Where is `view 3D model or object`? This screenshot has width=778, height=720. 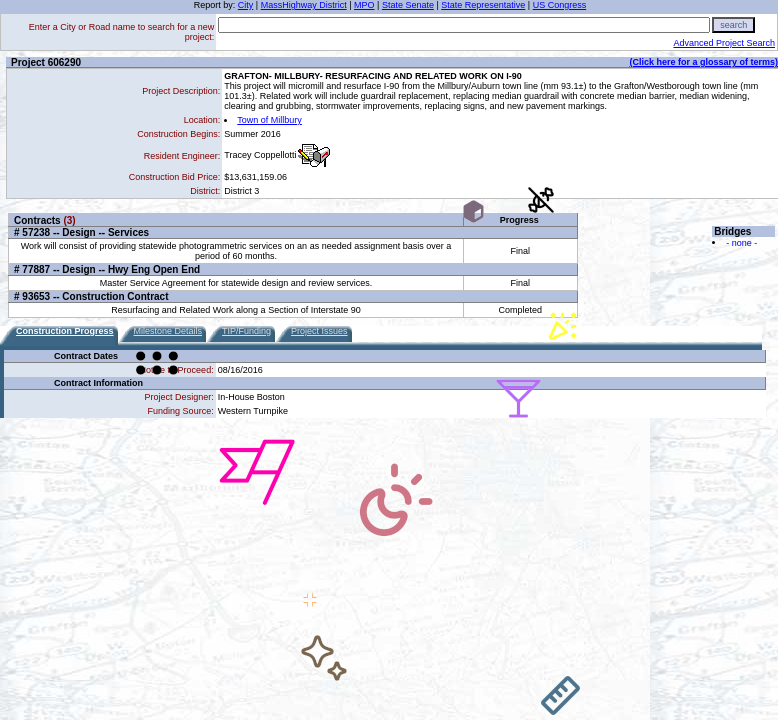
view 3D model or object is located at coordinates (473, 211).